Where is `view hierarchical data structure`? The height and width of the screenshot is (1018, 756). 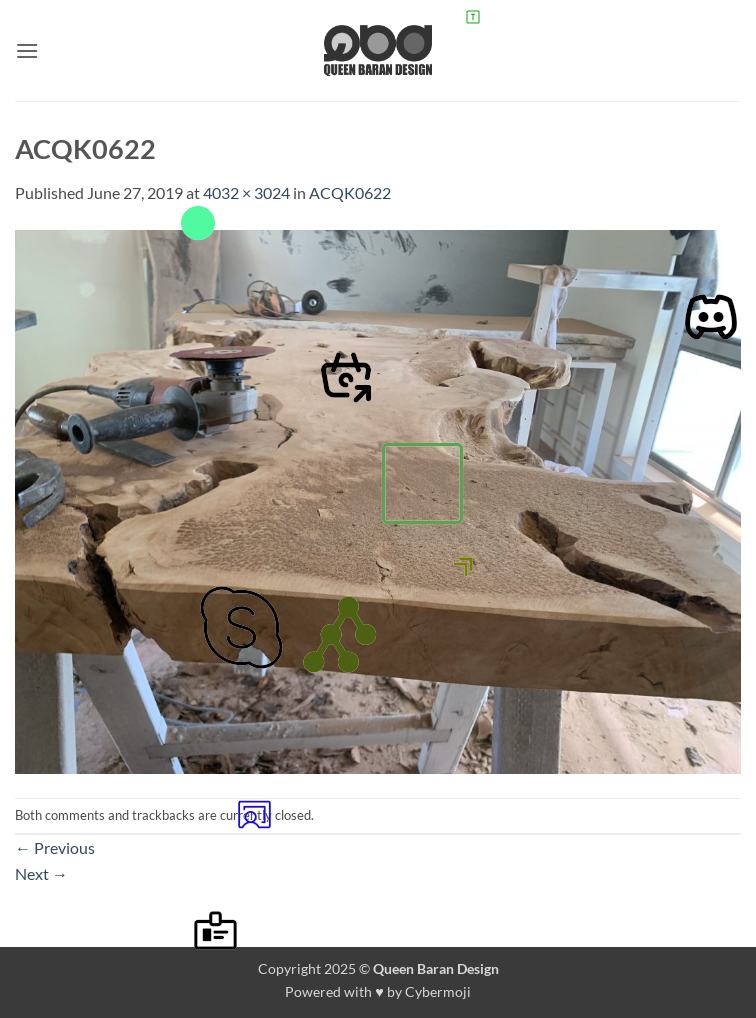 view hierarchical data structure is located at coordinates (341, 634).